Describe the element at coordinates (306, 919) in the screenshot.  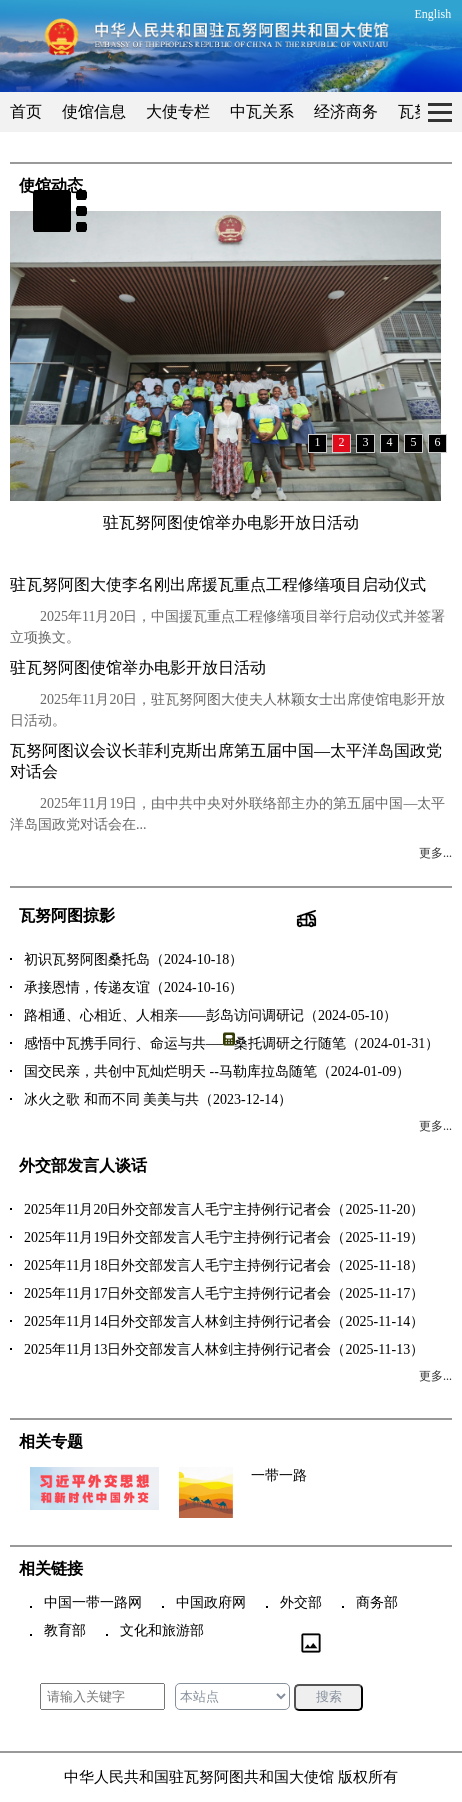
I see `indicates emergency services or fire department` at that location.